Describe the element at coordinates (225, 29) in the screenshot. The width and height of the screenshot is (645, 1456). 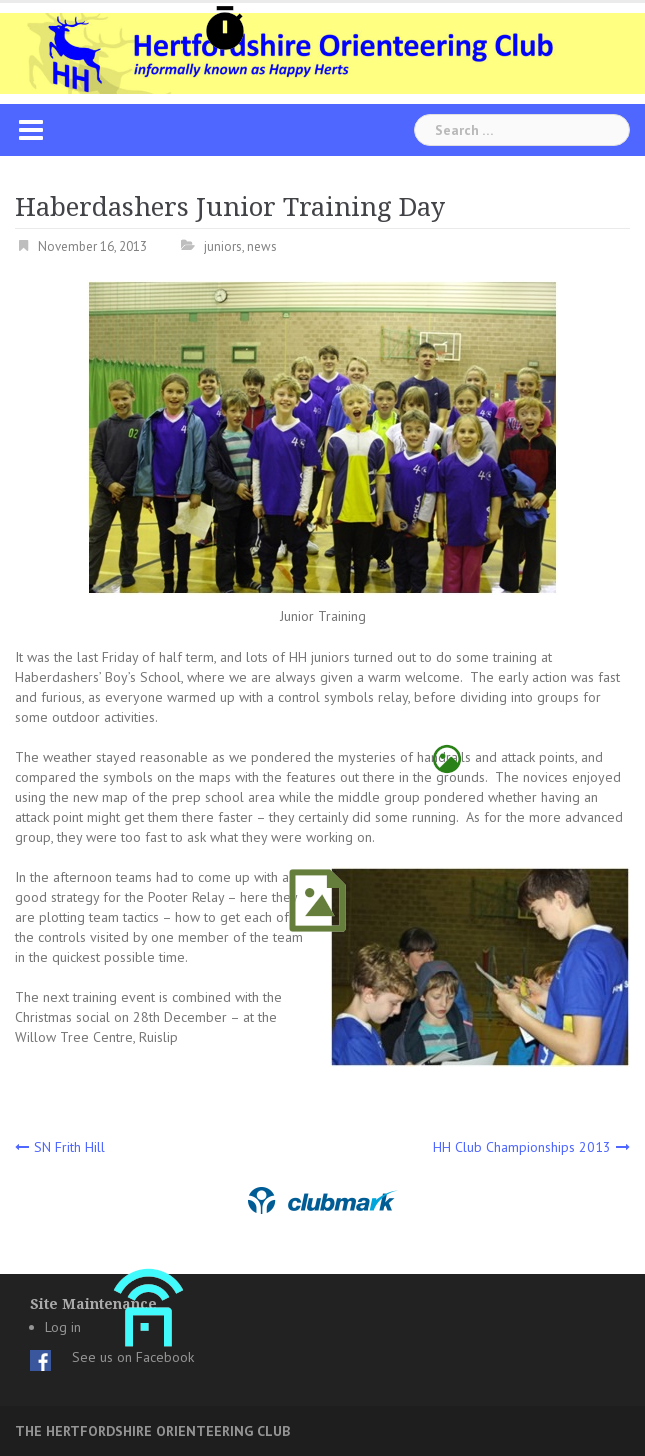
I see `start or set a timer` at that location.